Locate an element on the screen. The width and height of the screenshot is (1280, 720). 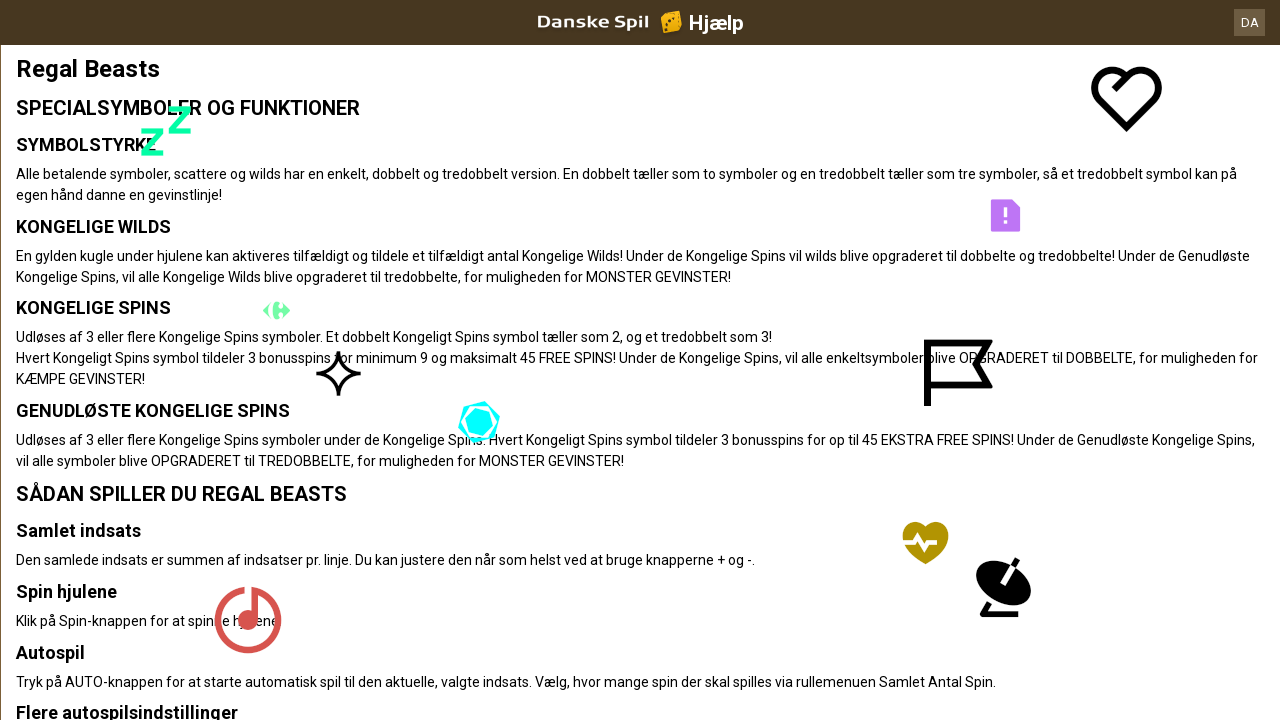
file with warning or error status is located at coordinates (1005, 215).